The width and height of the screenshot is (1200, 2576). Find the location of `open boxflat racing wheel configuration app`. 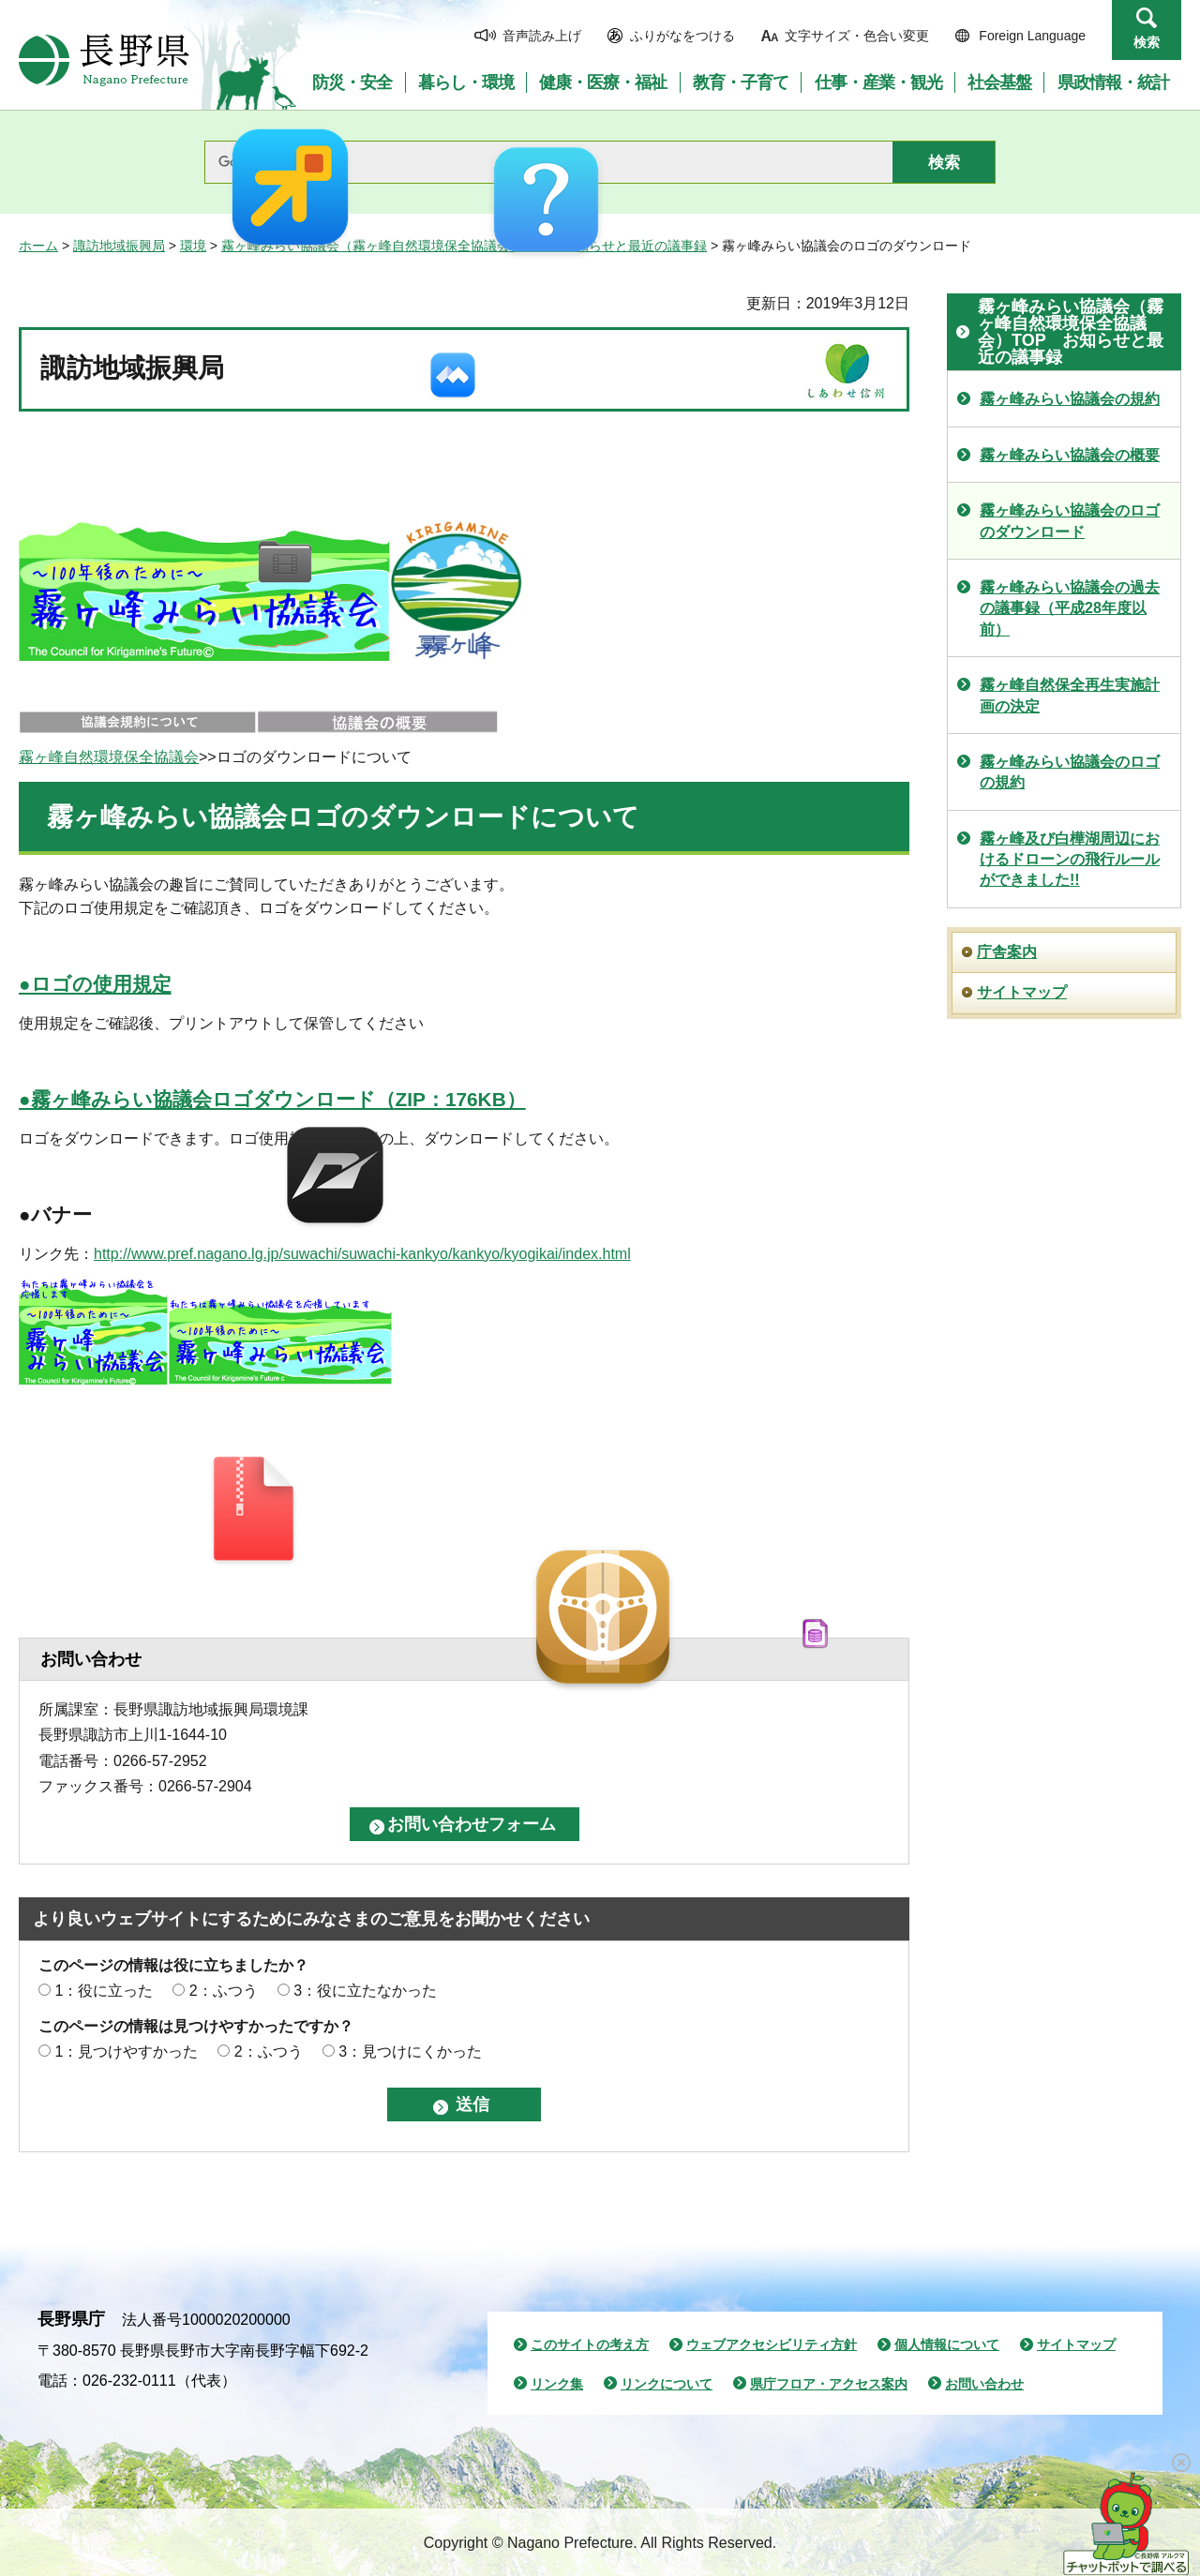

open boxflat racing wheel configuration app is located at coordinates (603, 1617).